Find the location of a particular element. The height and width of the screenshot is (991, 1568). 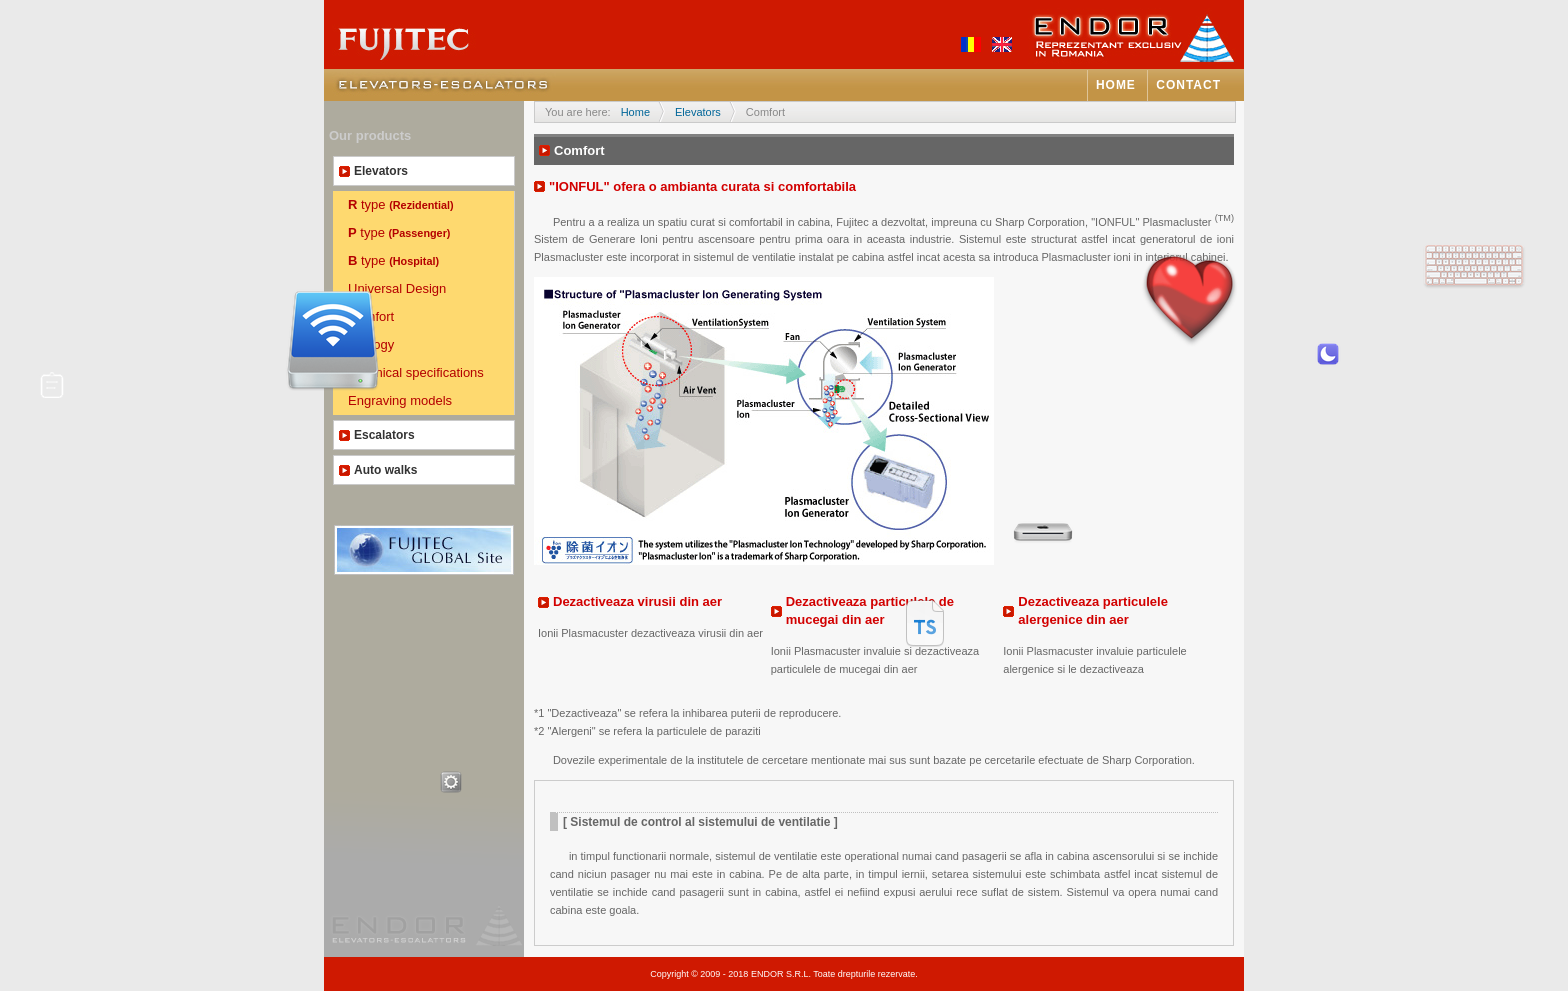

enable focus mode to silence notifications is located at coordinates (1328, 354).